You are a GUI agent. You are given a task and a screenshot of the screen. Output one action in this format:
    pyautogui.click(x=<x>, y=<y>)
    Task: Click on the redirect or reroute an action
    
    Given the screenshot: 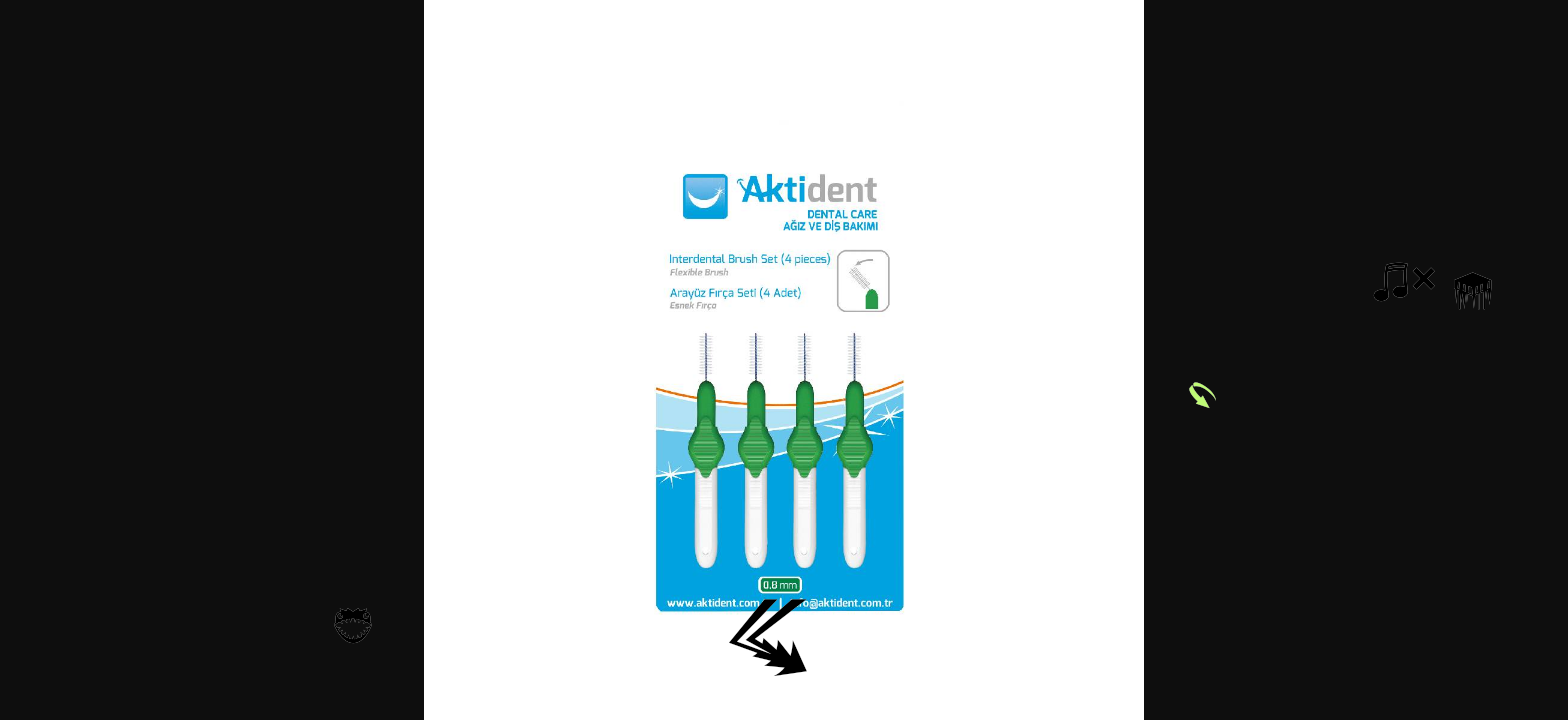 What is the action you would take?
    pyautogui.click(x=767, y=637)
    